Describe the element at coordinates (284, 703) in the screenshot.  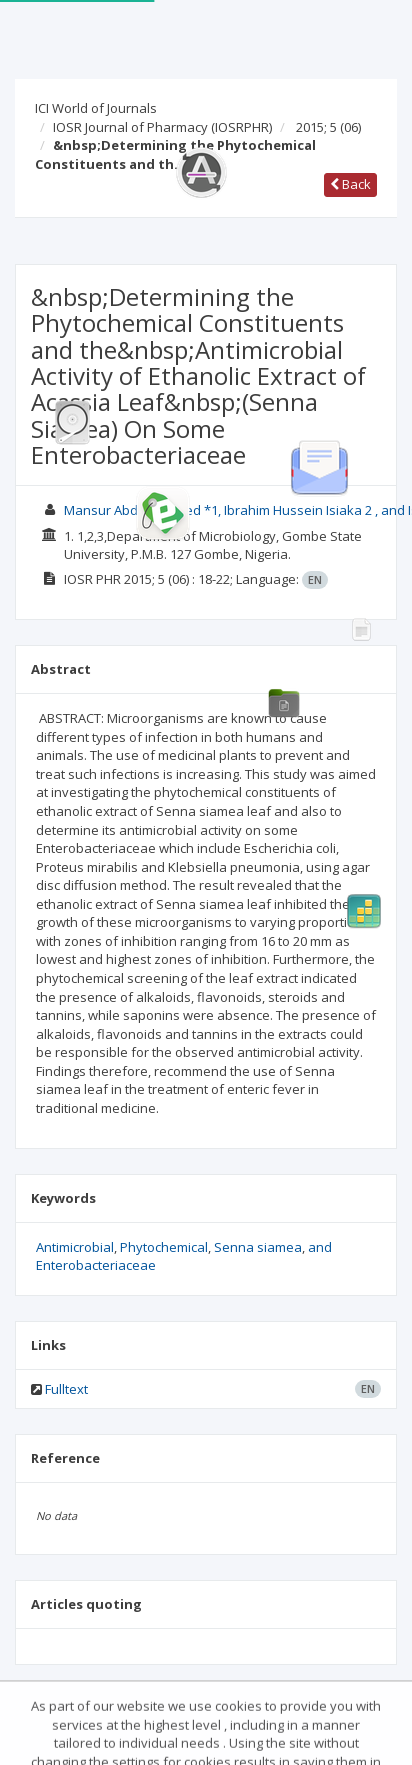
I see `open your documents folder` at that location.